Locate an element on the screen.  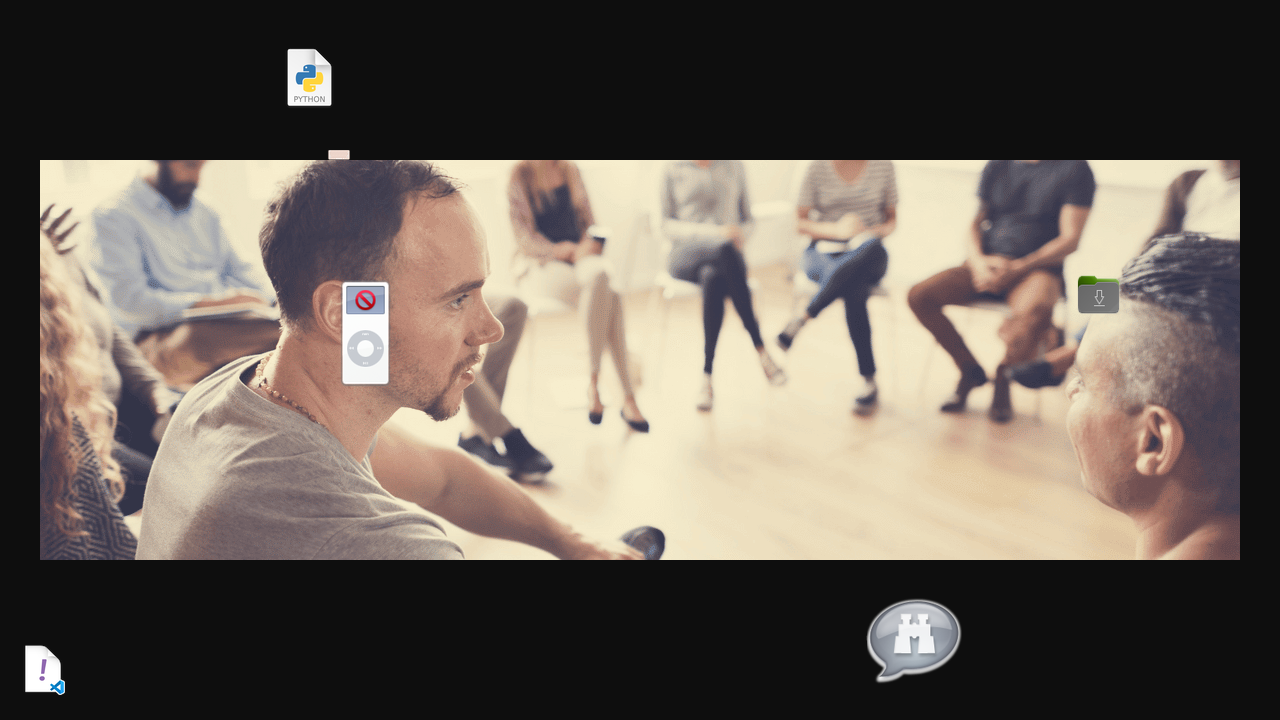
indicates keyboard backlight set to orange/warm color is located at coordinates (339, 155).